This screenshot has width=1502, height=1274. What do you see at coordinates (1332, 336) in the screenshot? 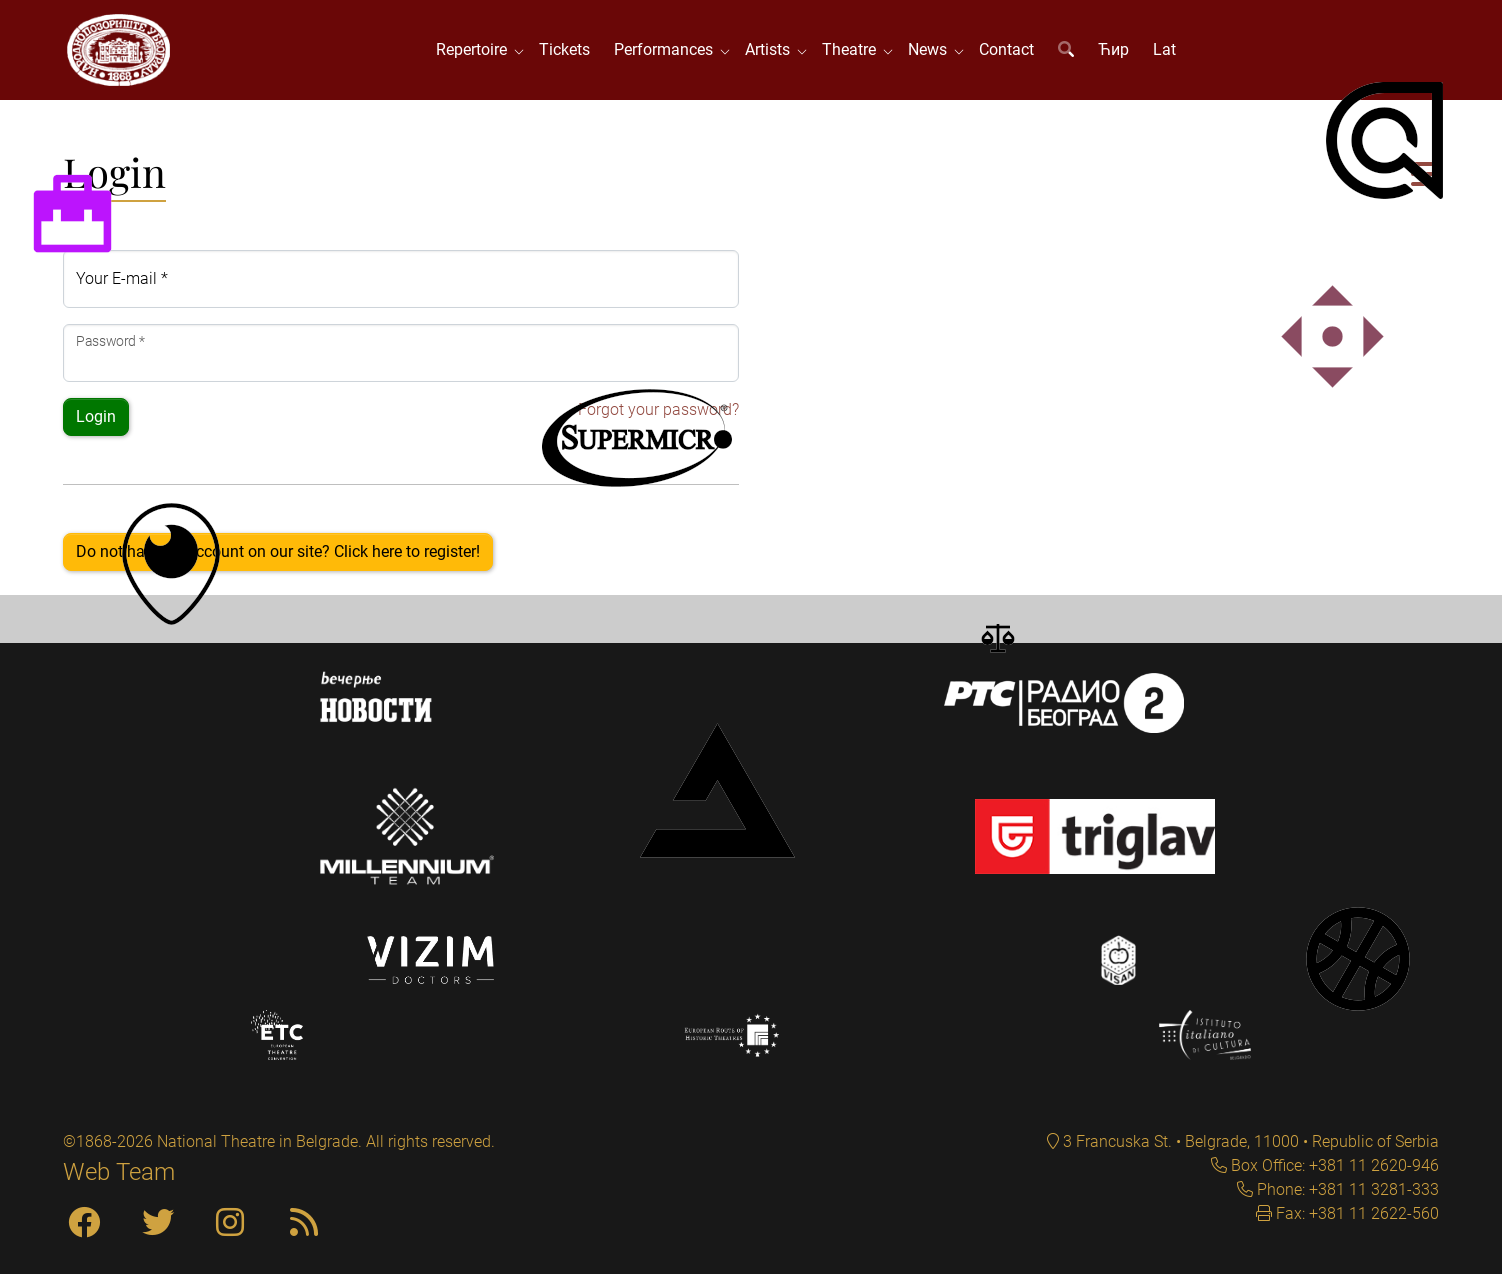
I see `drag to reposition an element` at bounding box center [1332, 336].